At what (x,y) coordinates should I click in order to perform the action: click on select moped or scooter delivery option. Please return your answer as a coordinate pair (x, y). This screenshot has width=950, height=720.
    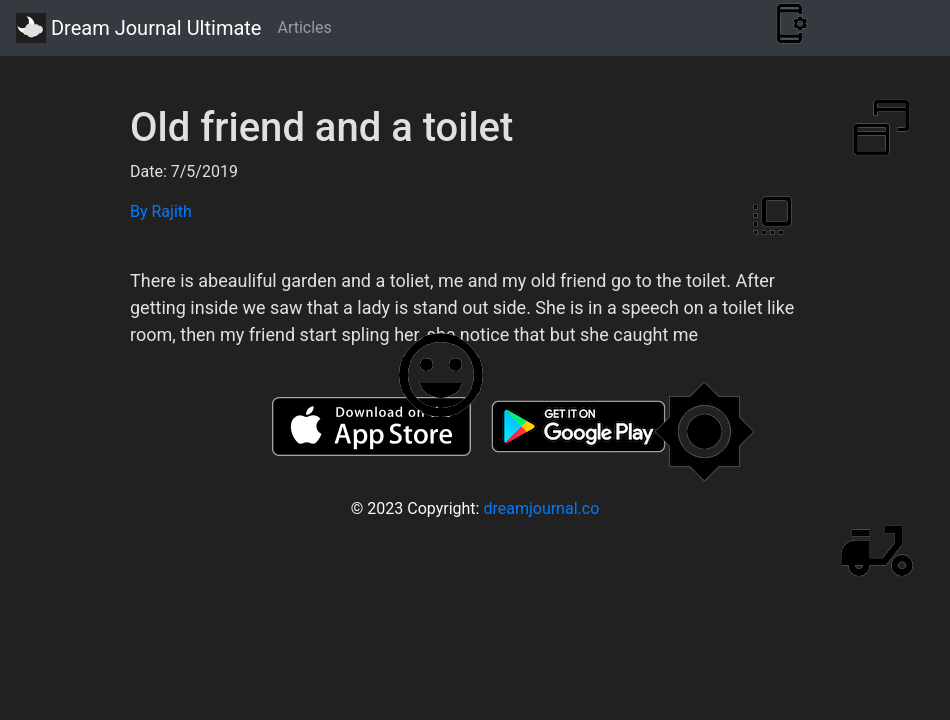
    Looking at the image, I should click on (877, 551).